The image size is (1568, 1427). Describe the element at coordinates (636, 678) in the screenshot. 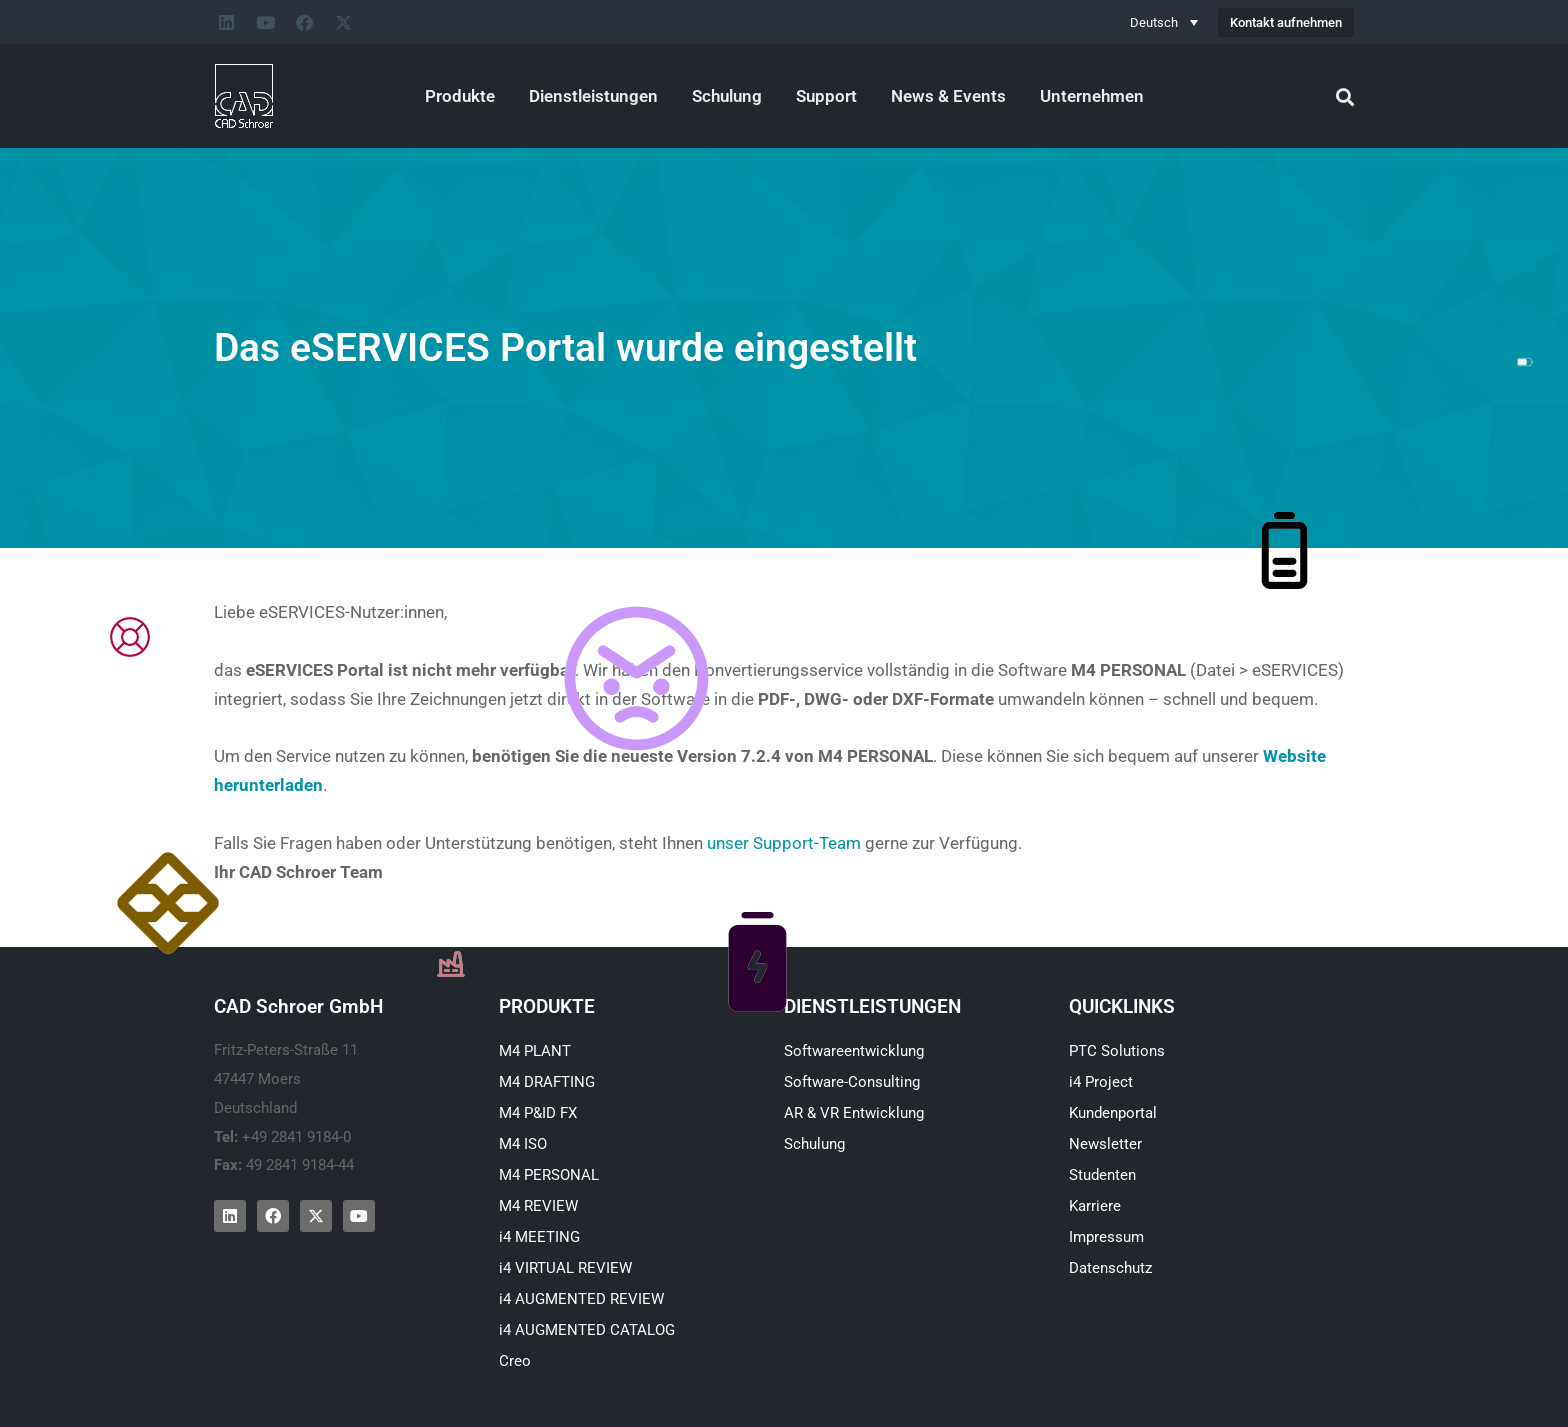

I see `react with anger to a post or message` at that location.